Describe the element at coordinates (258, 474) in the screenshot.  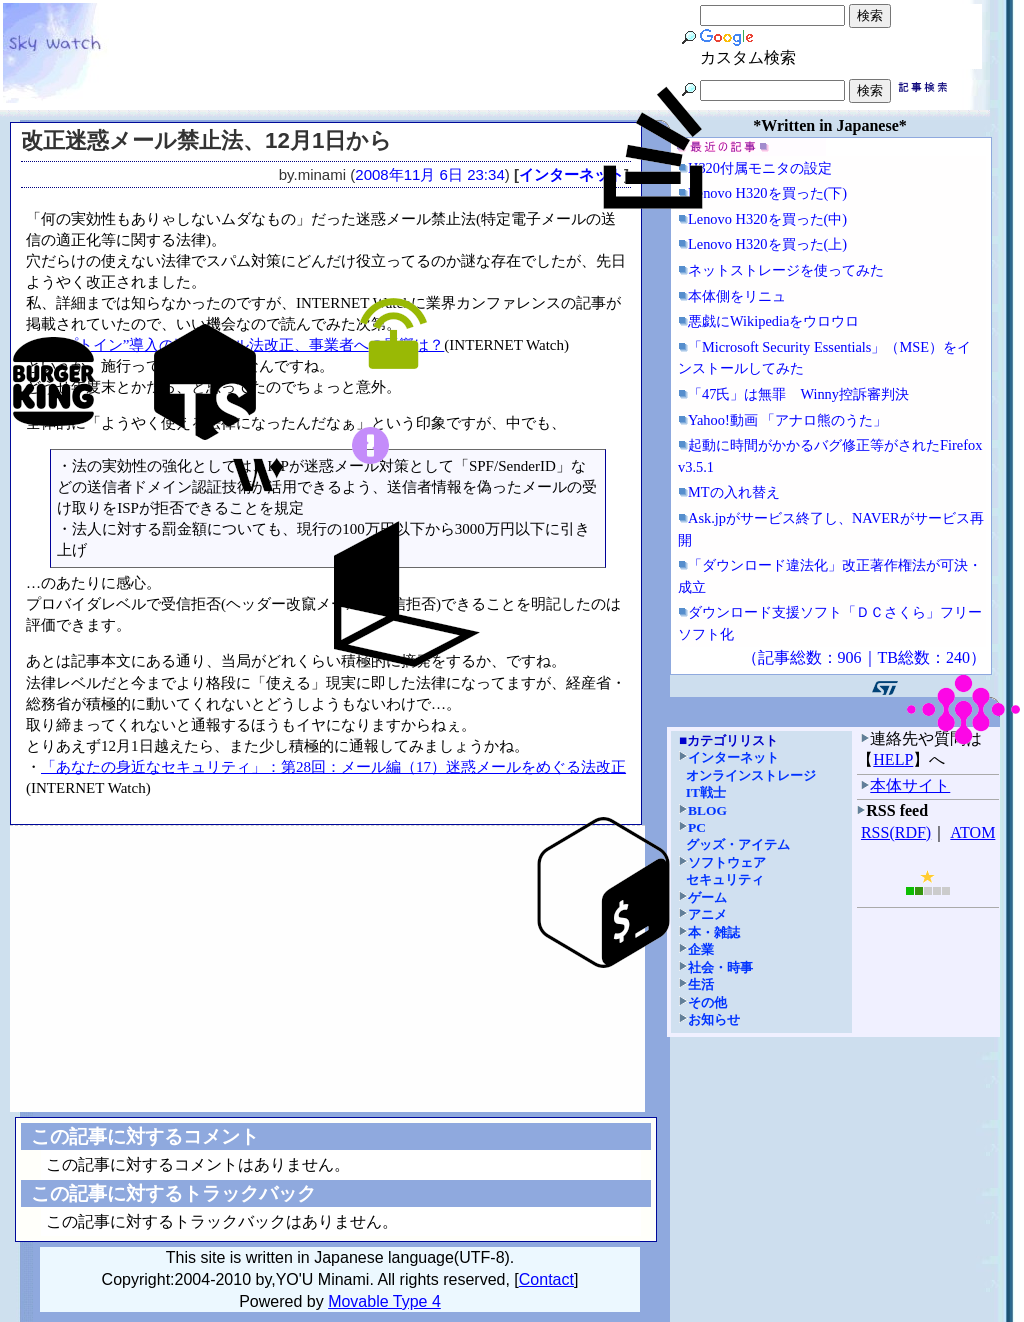
I see `open the Wish shopping app` at that location.